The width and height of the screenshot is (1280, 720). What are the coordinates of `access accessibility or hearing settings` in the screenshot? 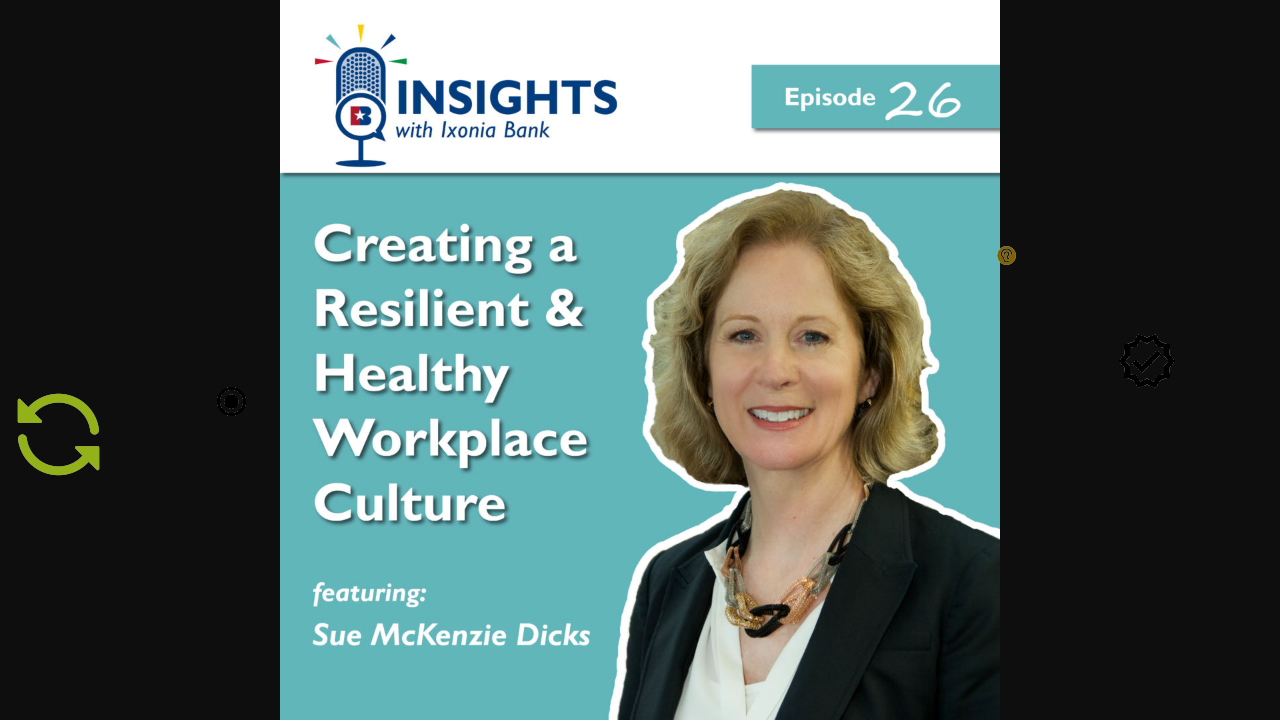 It's located at (1006, 255).